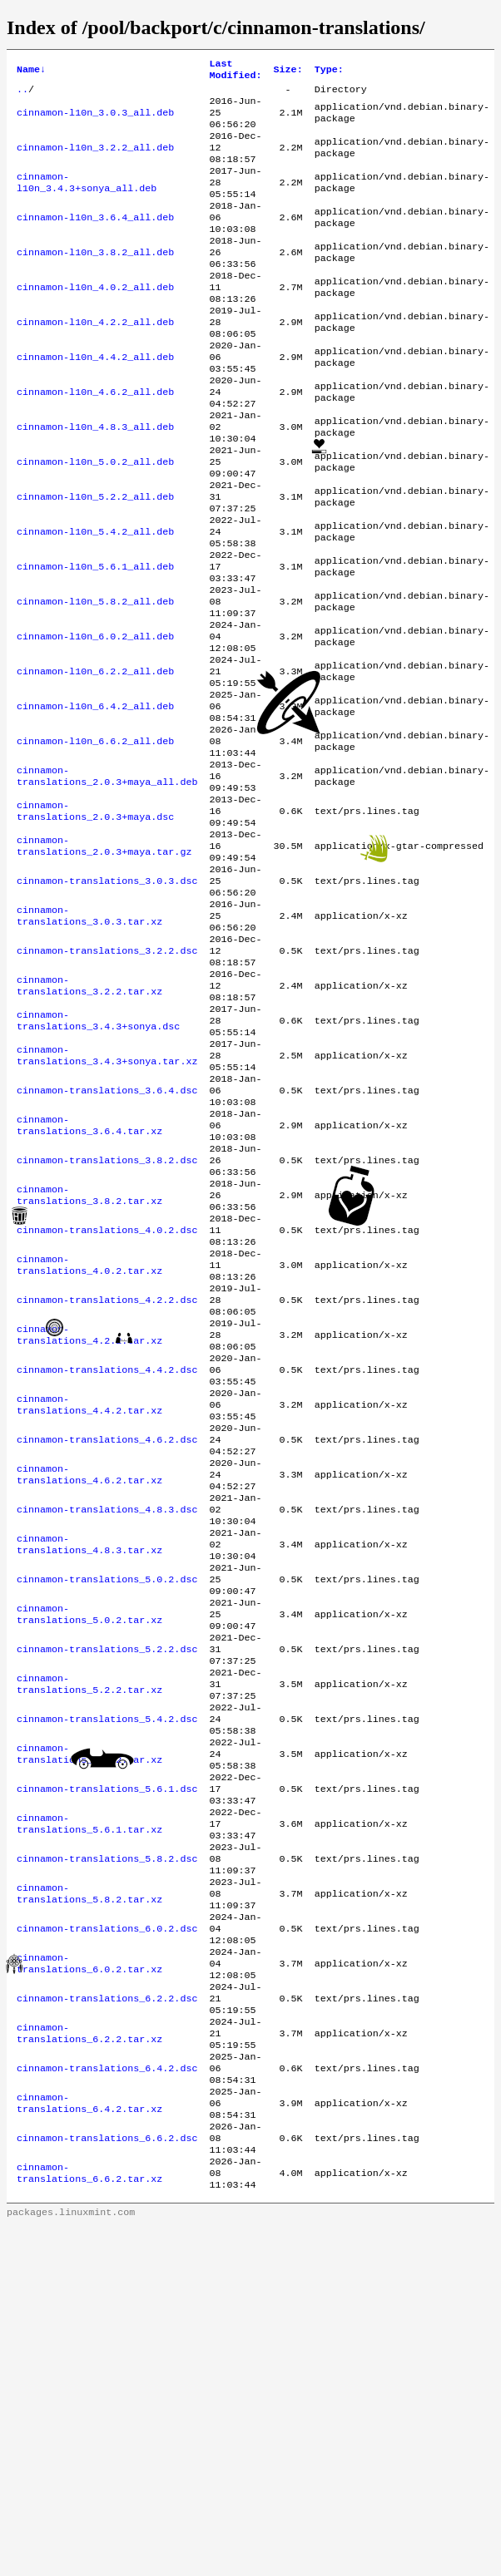  I want to click on access dream journal or sleep tracking features, so click(14, 1964).